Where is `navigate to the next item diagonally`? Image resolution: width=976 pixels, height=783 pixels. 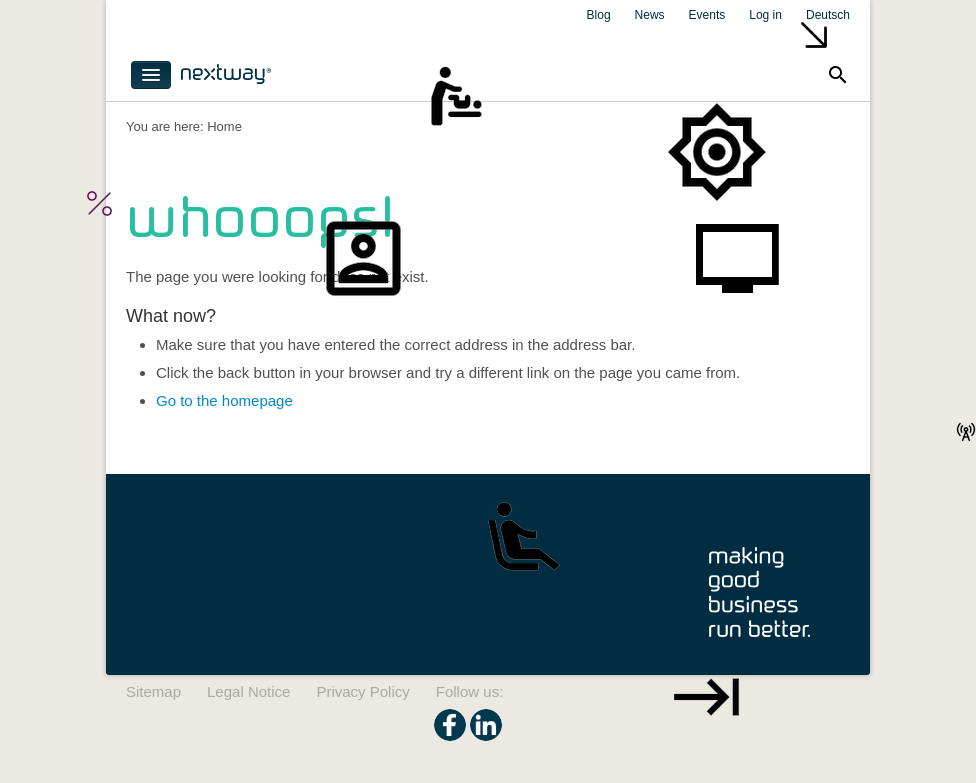
navigate to the next item diagonally is located at coordinates (814, 35).